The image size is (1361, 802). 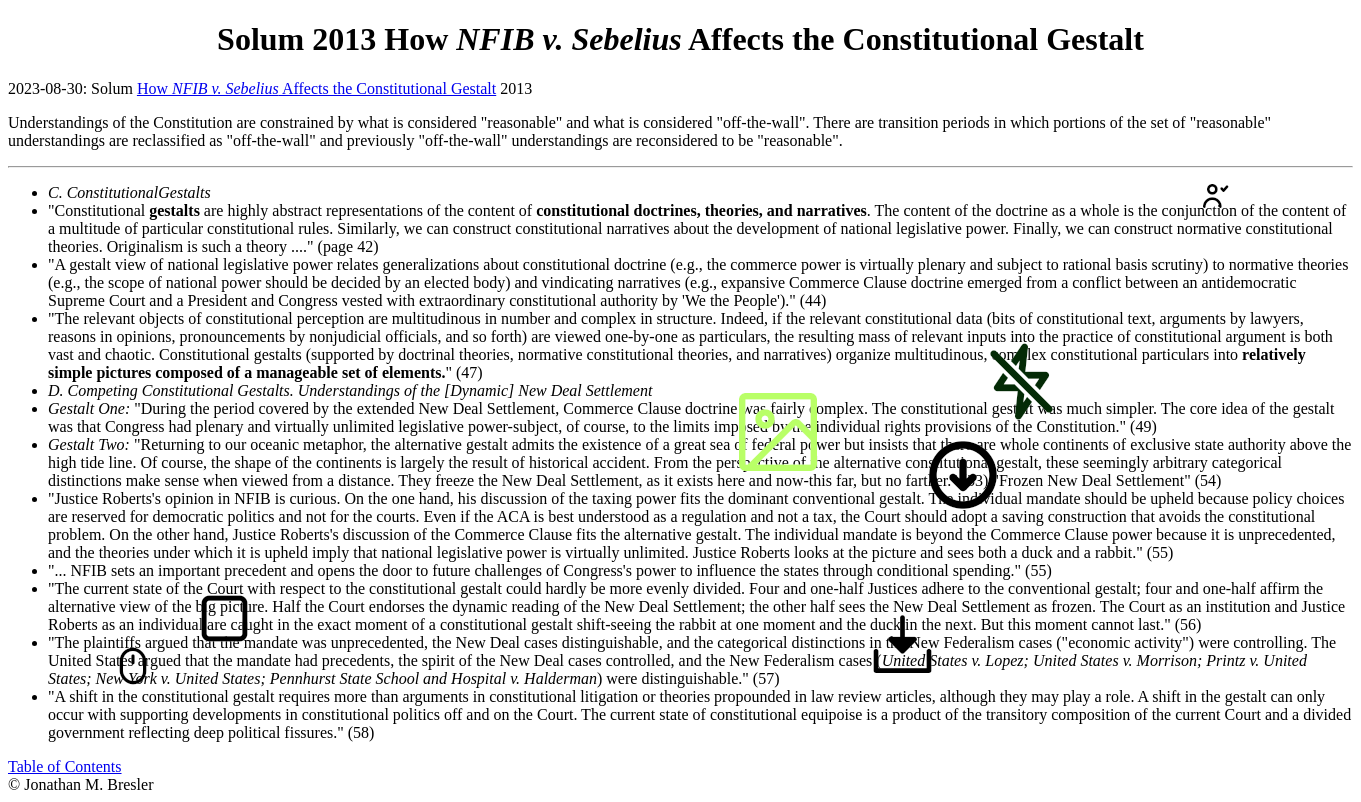 What do you see at coordinates (963, 475) in the screenshot?
I see `download a file or content` at bounding box center [963, 475].